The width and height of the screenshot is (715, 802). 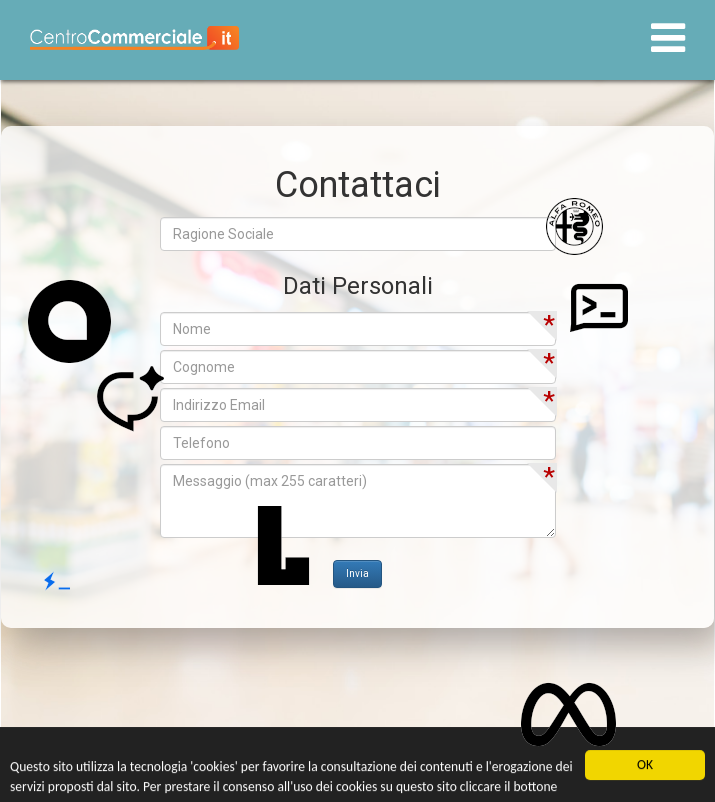 I want to click on open chatwoot customer support platform, so click(x=69, y=321).